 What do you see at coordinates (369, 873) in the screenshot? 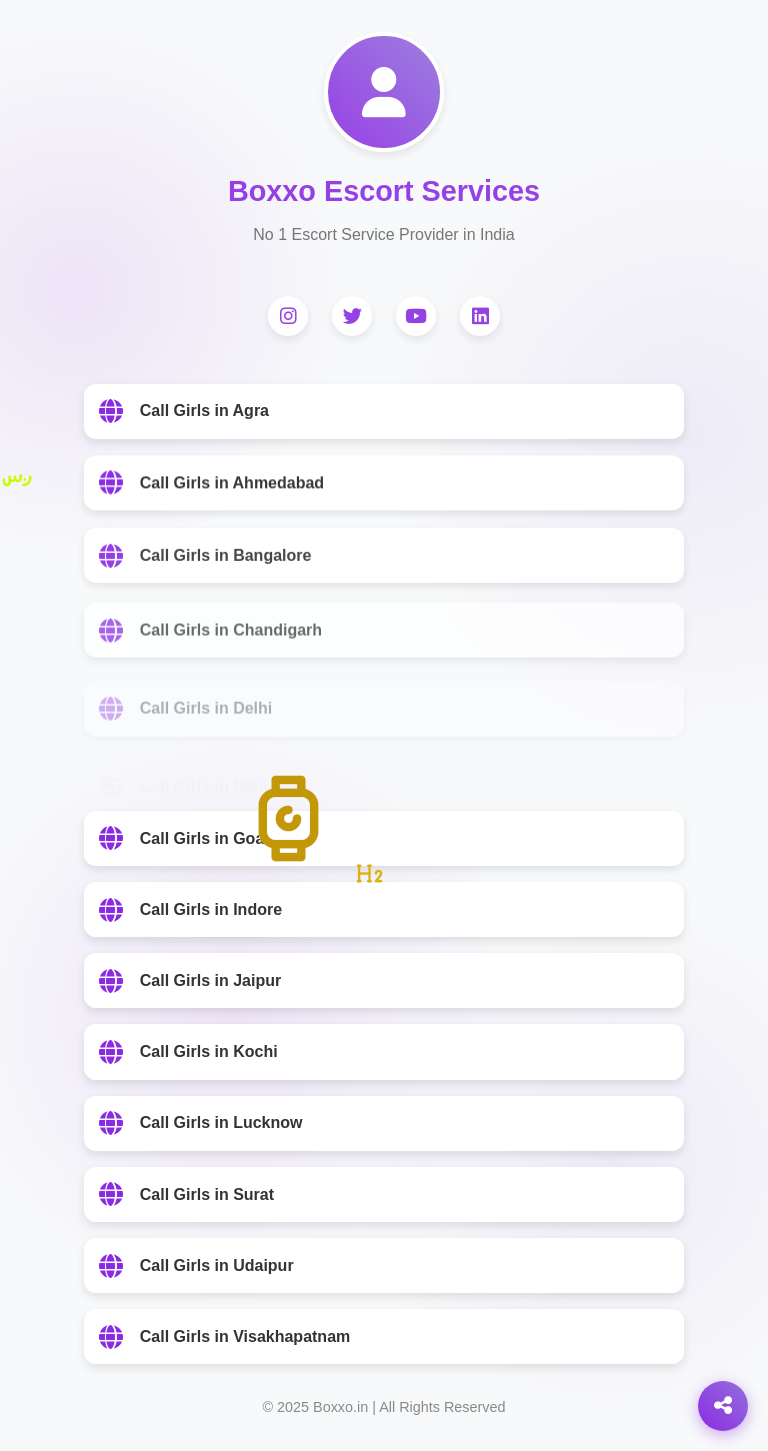
I see `format text as heading level 2` at bounding box center [369, 873].